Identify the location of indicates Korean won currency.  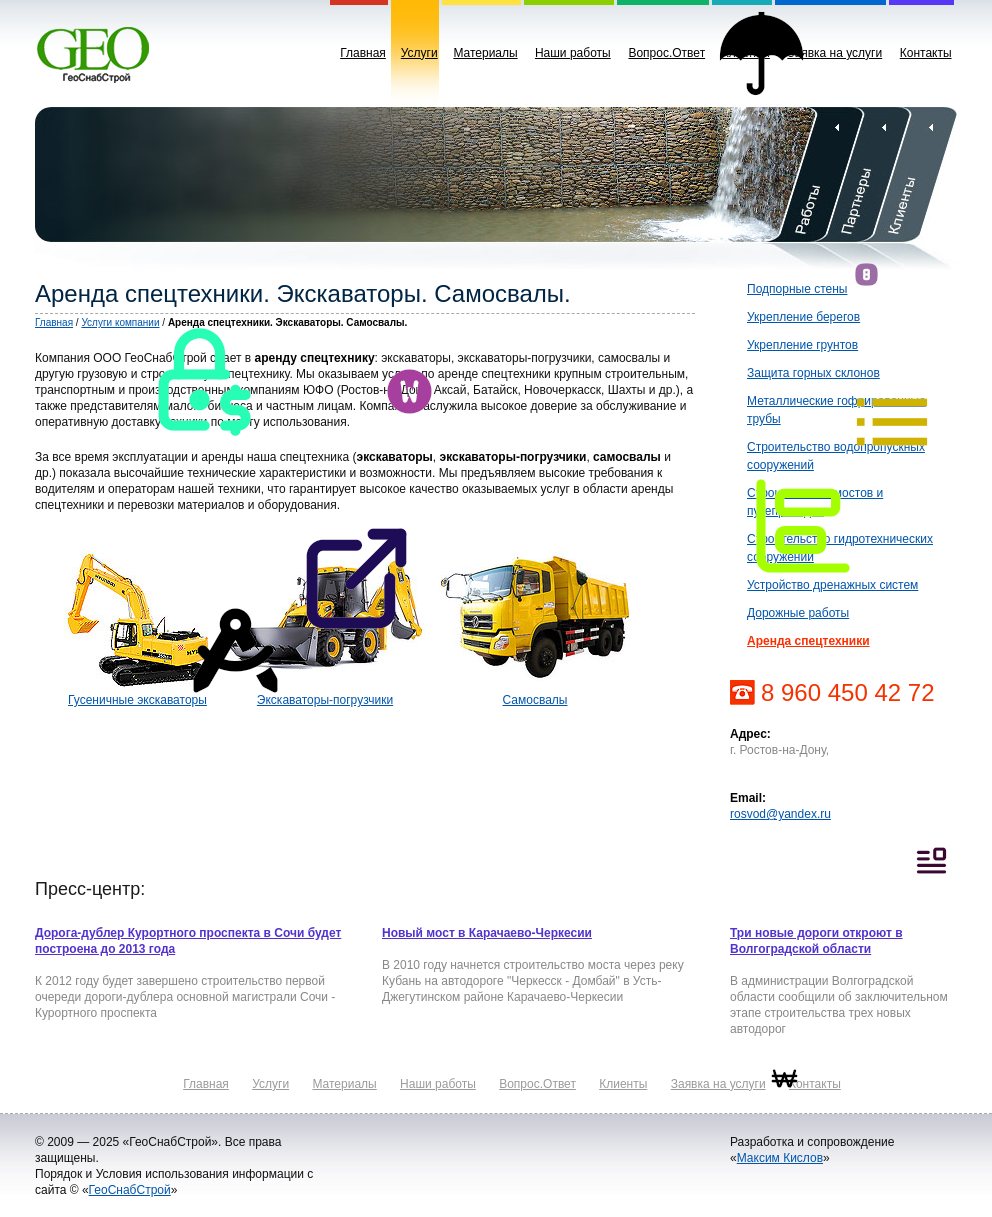
(784, 1078).